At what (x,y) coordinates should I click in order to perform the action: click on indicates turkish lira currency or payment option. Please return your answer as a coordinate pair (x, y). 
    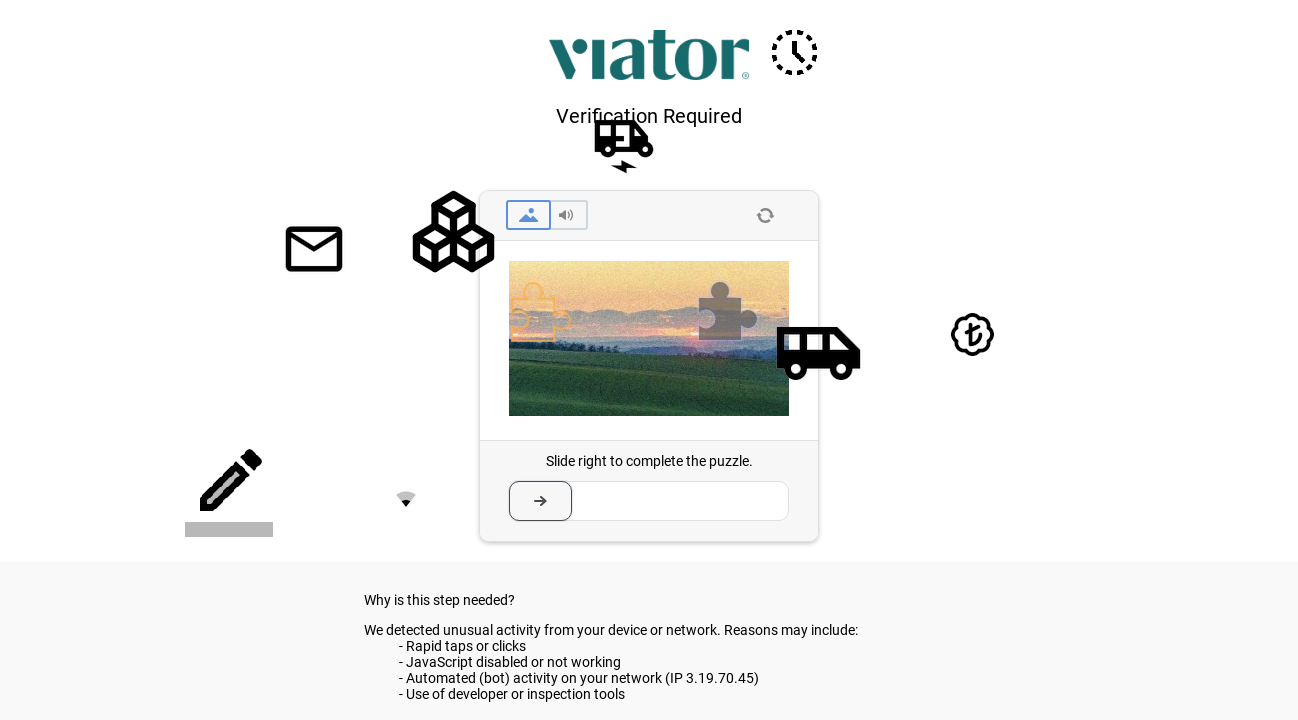
    Looking at the image, I should click on (972, 334).